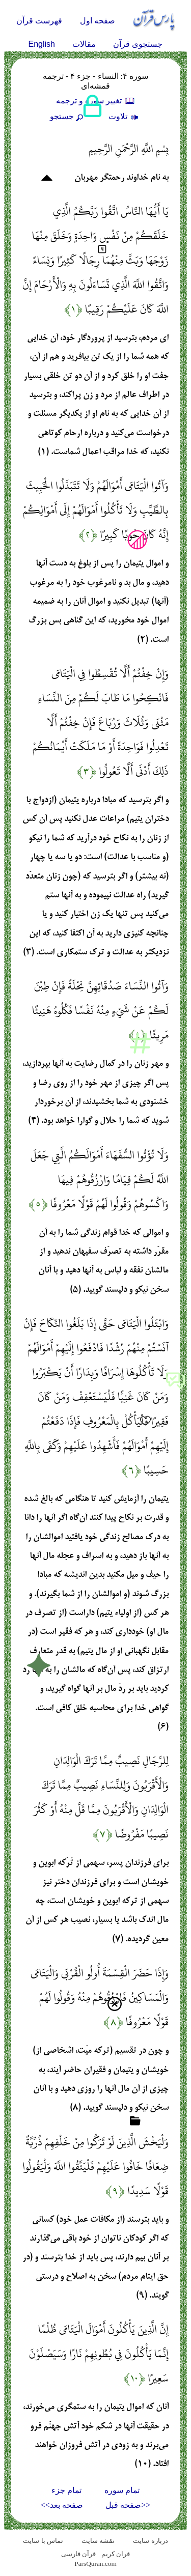  What do you see at coordinates (115, 2004) in the screenshot?
I see `close or dismiss a dialog` at bounding box center [115, 2004].